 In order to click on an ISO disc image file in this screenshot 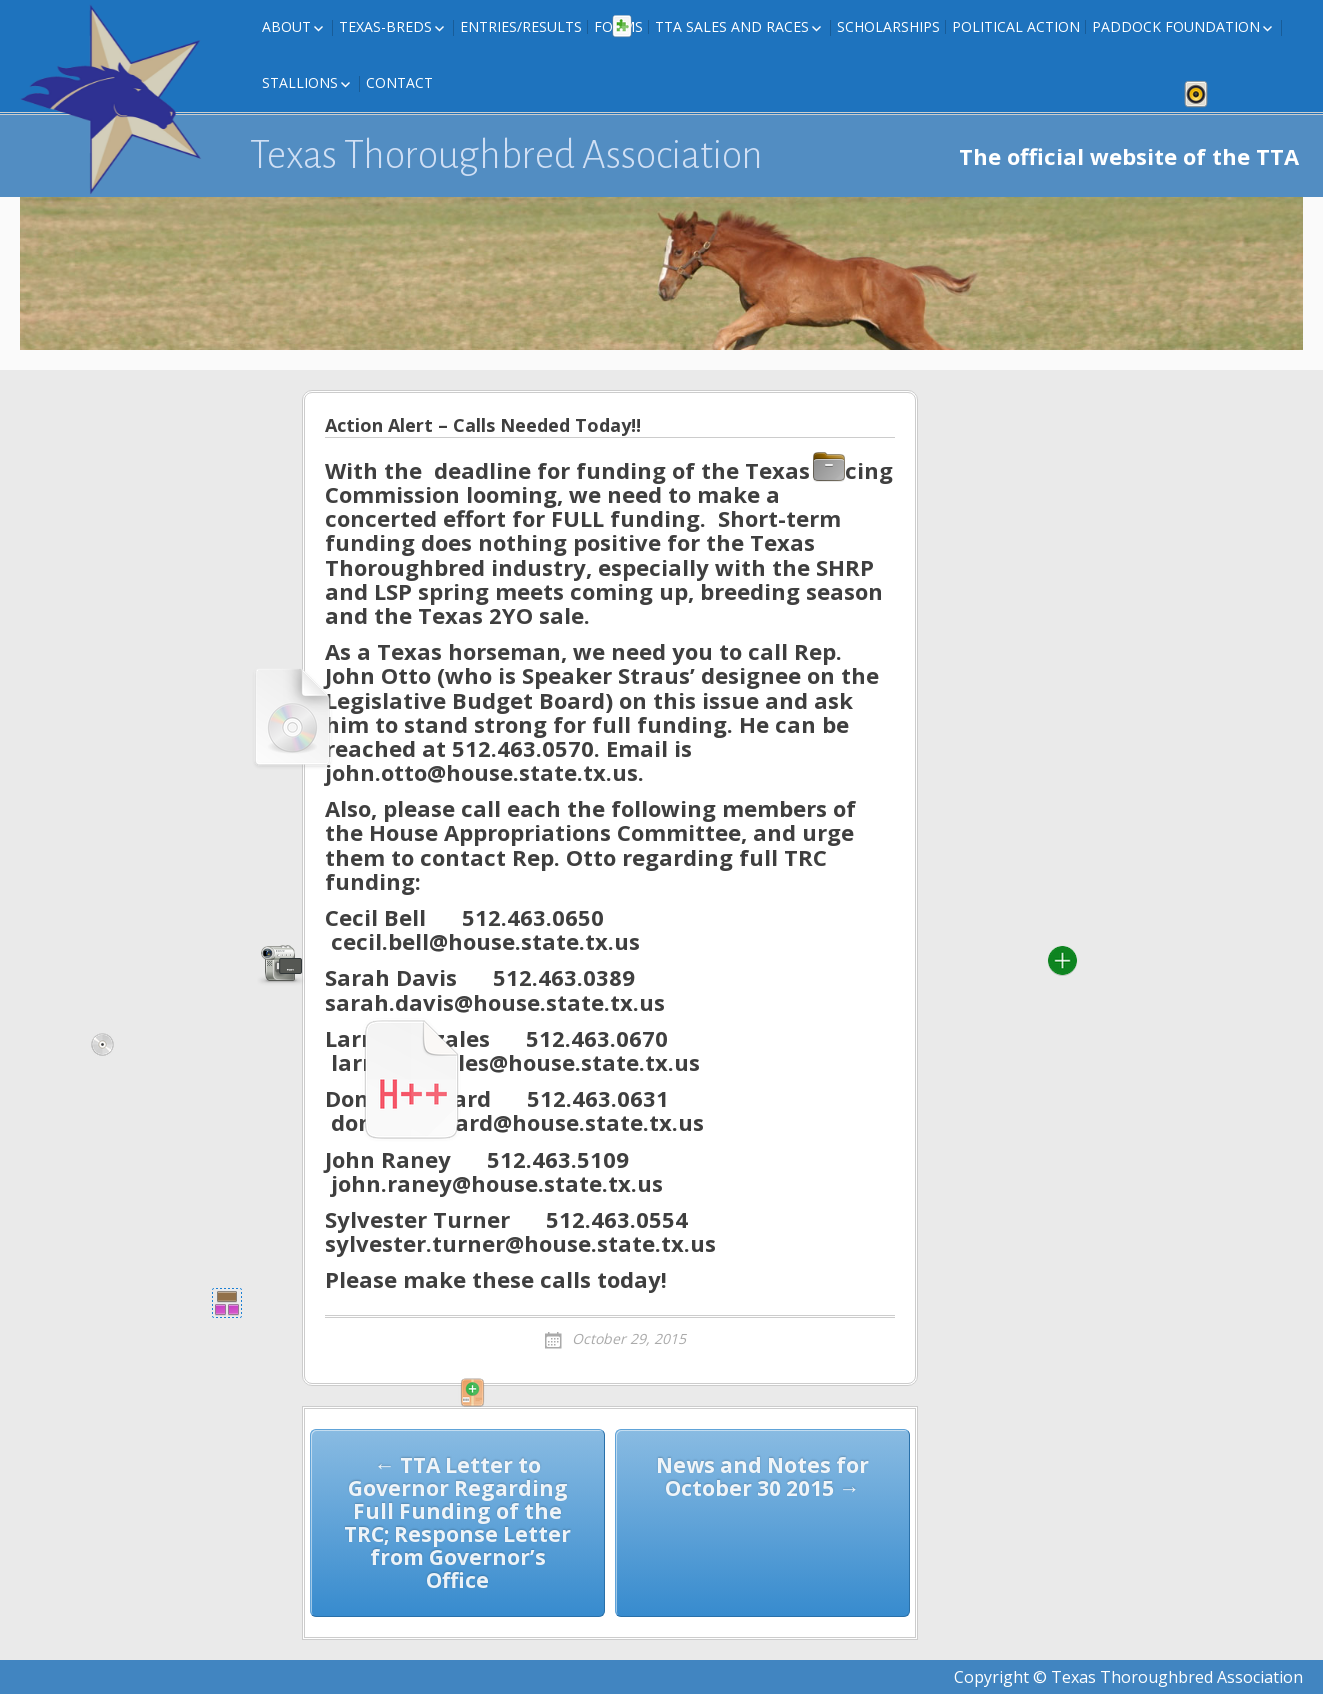, I will do `click(292, 718)`.